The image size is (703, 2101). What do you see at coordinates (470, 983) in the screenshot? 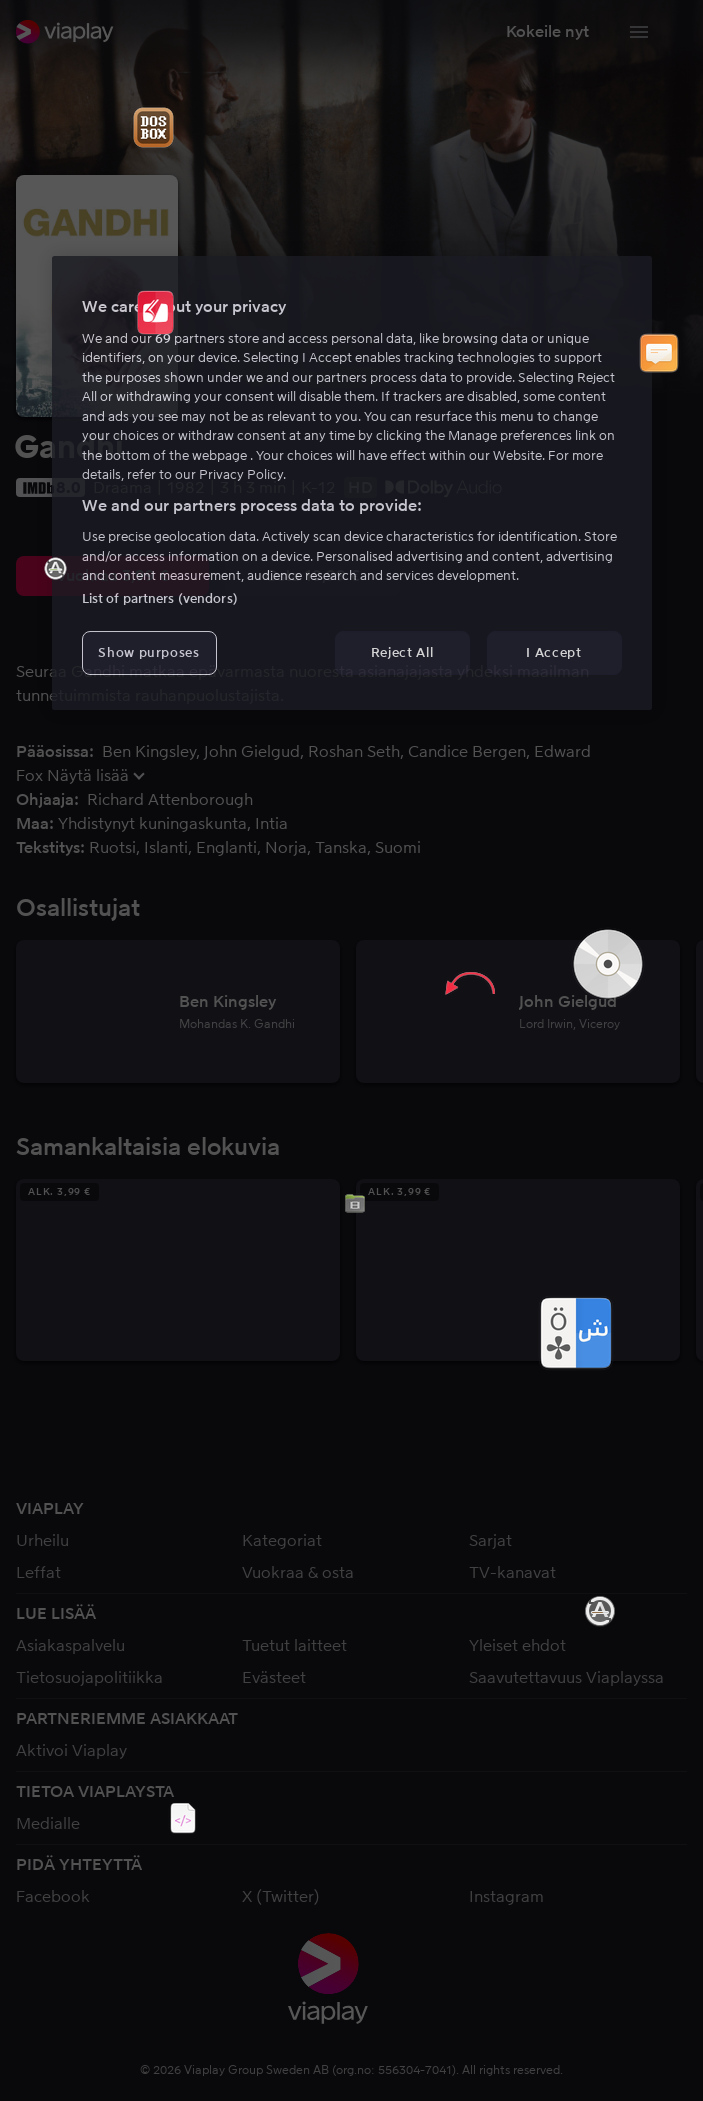
I see `undo the last action` at bounding box center [470, 983].